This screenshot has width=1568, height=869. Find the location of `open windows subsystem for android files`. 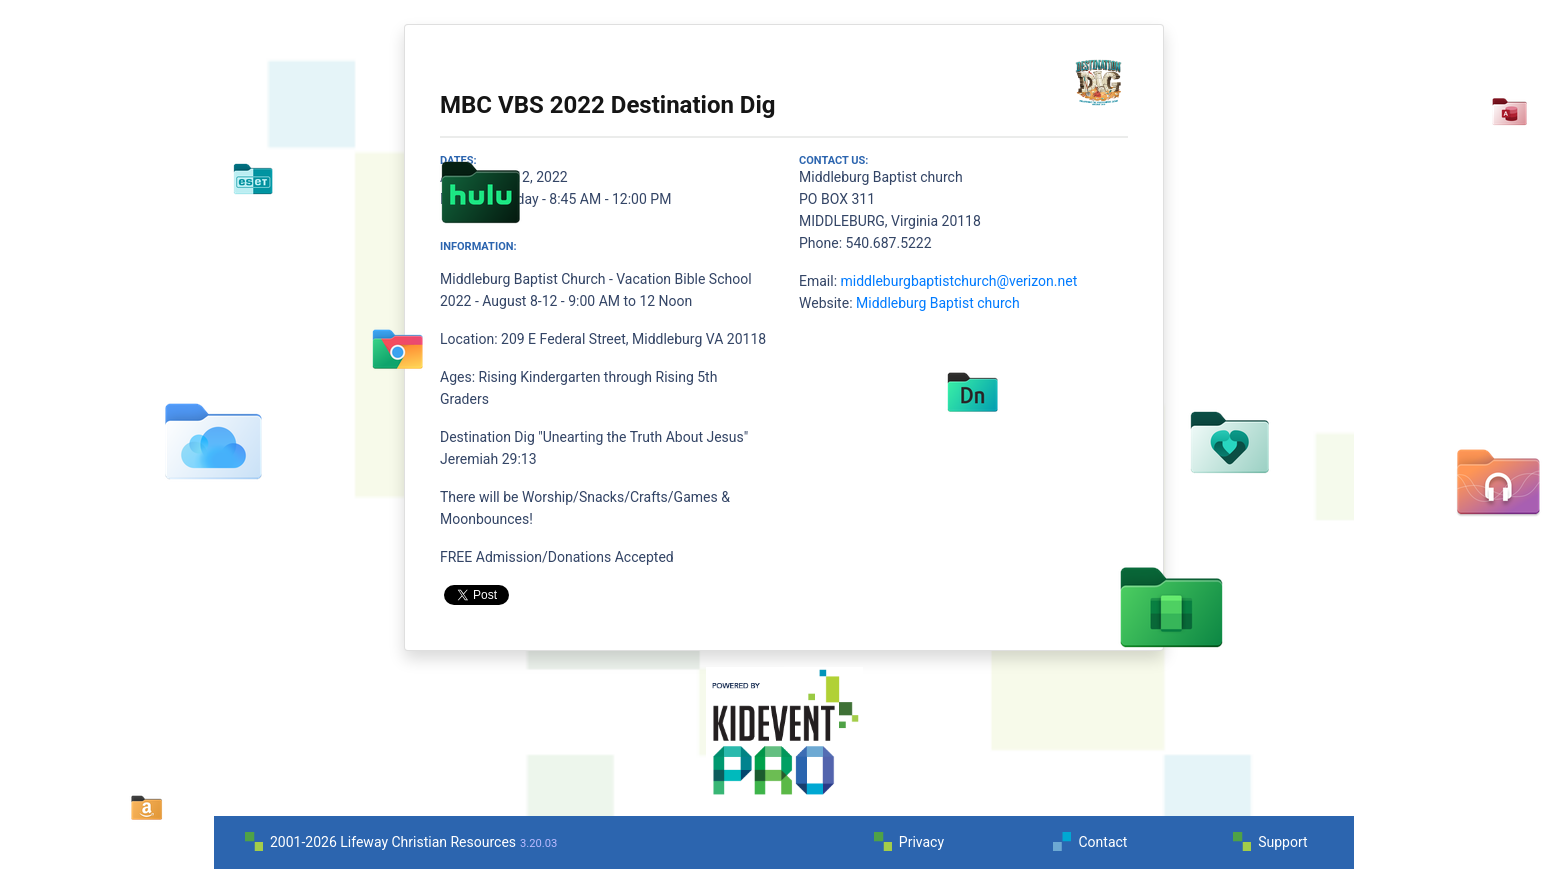

open windows subsystem for android files is located at coordinates (1171, 610).